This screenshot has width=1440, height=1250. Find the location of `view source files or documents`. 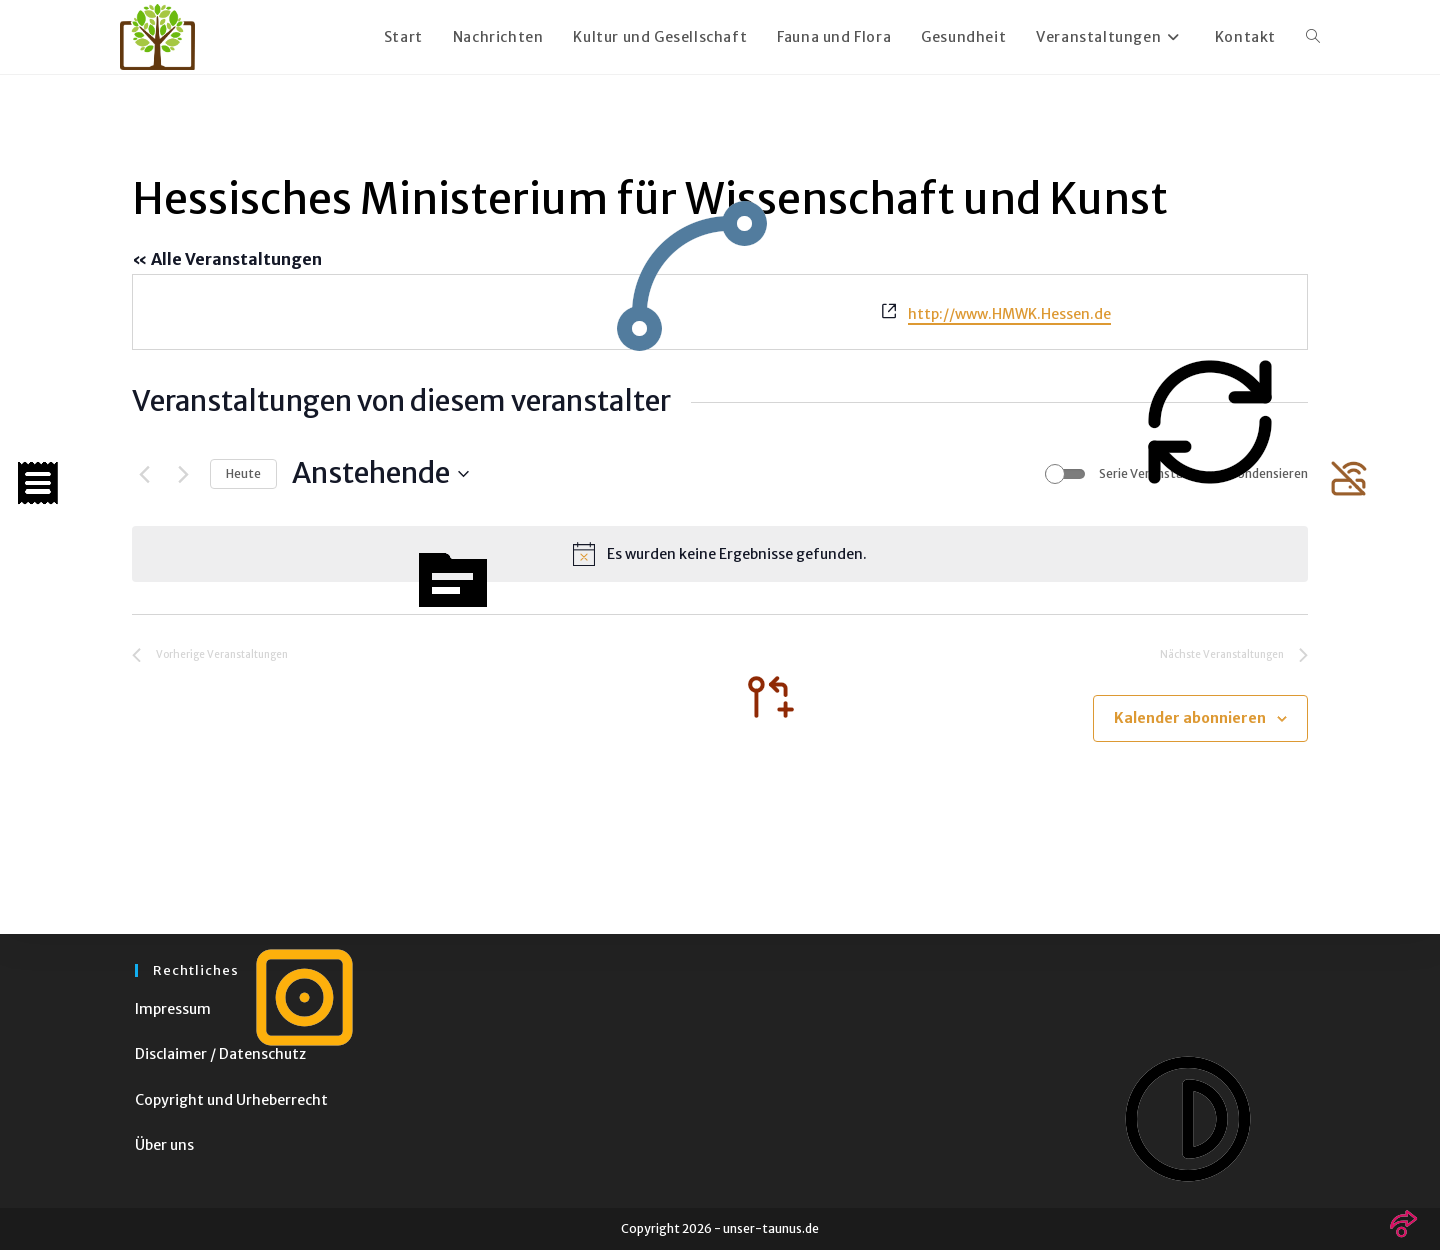

view source files or documents is located at coordinates (453, 580).